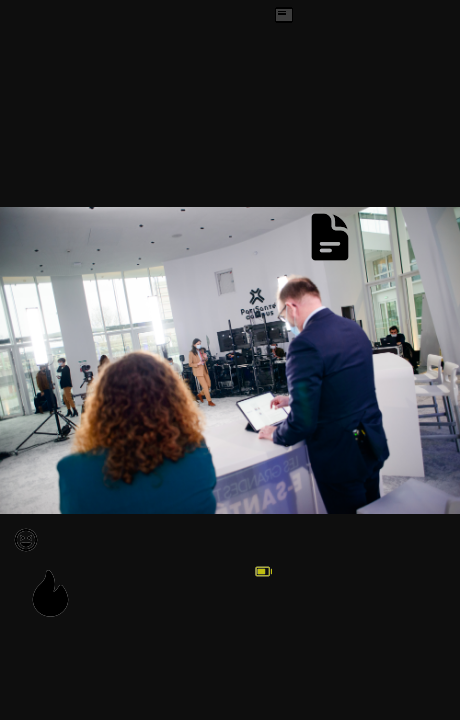 The width and height of the screenshot is (460, 720). Describe the element at coordinates (284, 15) in the screenshot. I see `view featured playlist` at that location.